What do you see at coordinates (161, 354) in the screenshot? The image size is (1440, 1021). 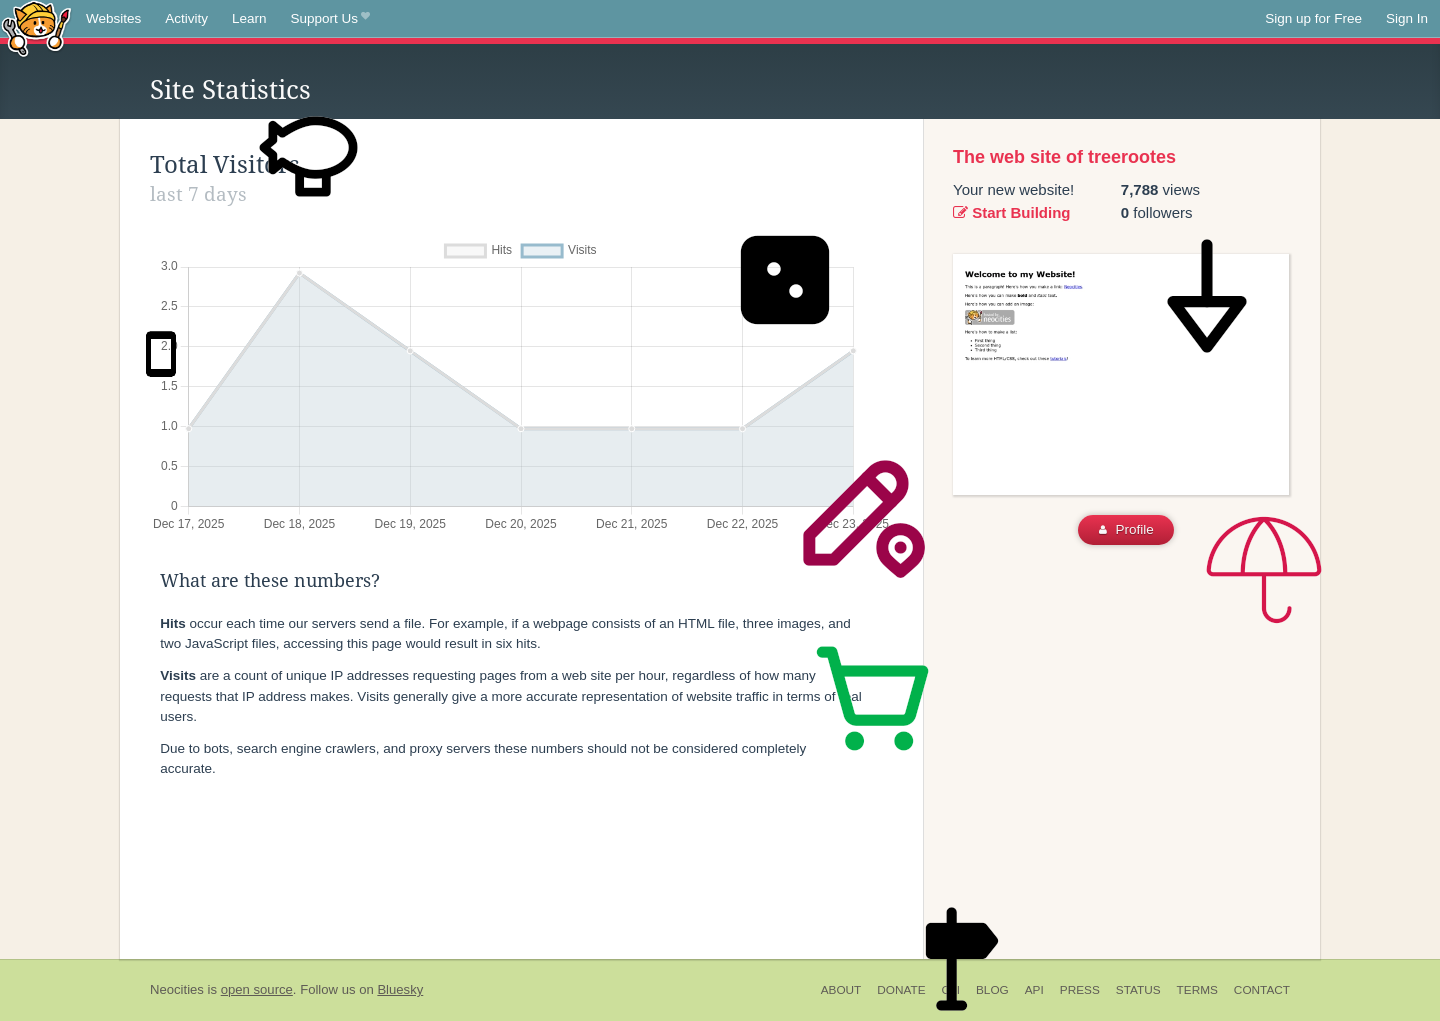 I see `access mobile device settings` at bounding box center [161, 354].